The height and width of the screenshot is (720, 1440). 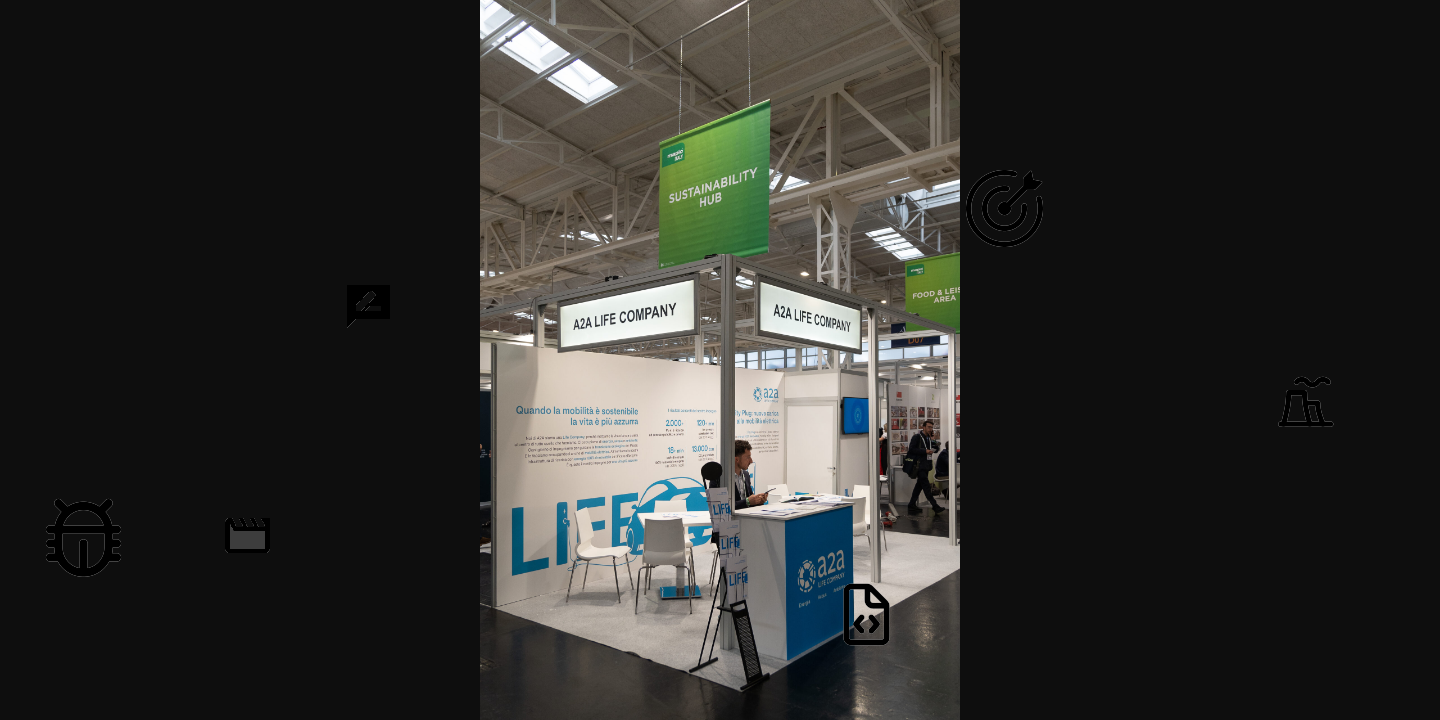 I want to click on view source code file, so click(x=866, y=614).